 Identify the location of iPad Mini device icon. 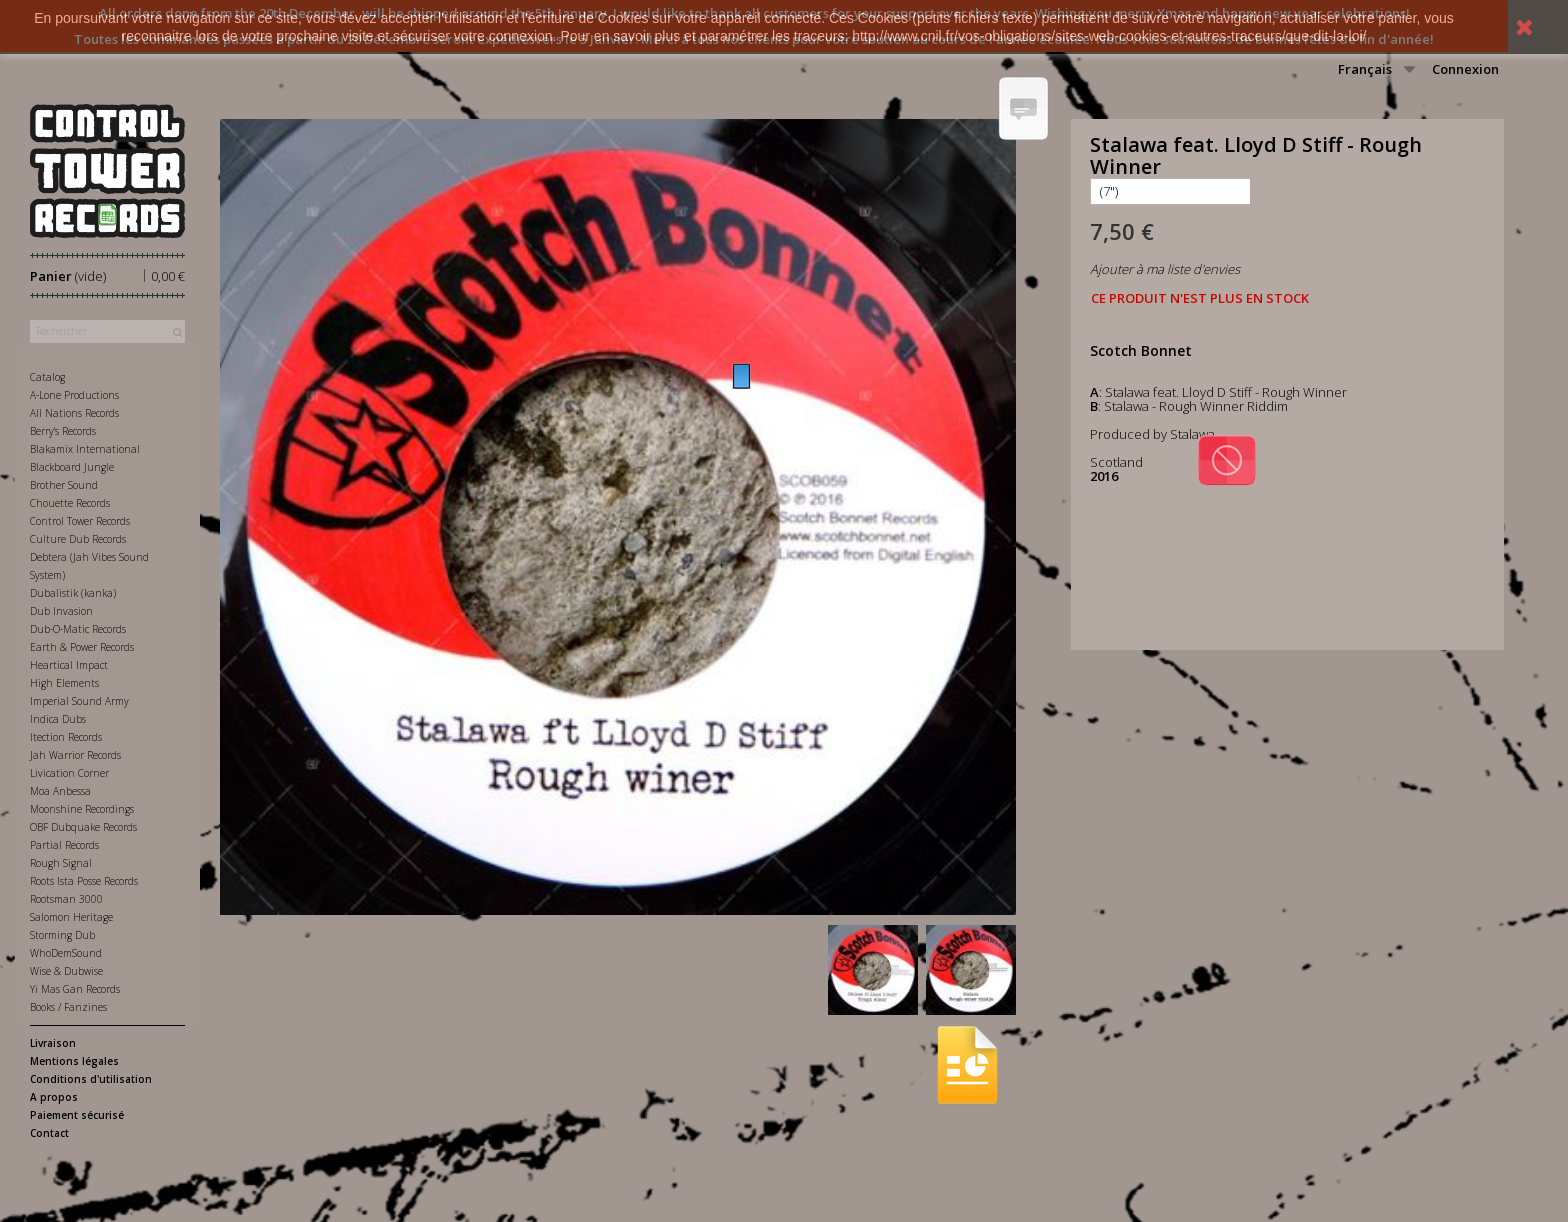
(741, 373).